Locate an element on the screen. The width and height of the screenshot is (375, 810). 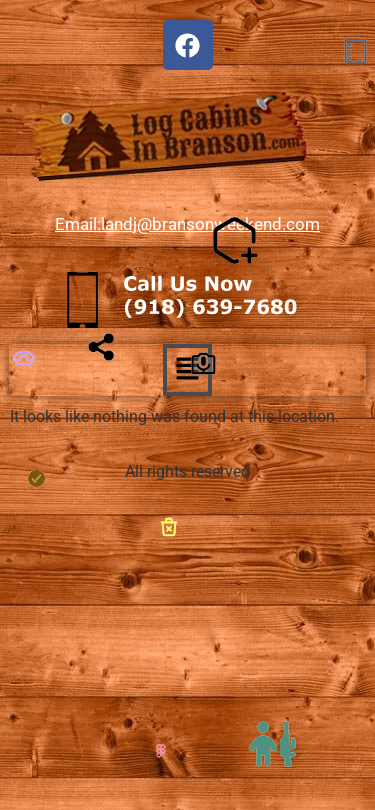
indicates content related to child soldiers or armed conflict involving minors is located at coordinates (273, 744).